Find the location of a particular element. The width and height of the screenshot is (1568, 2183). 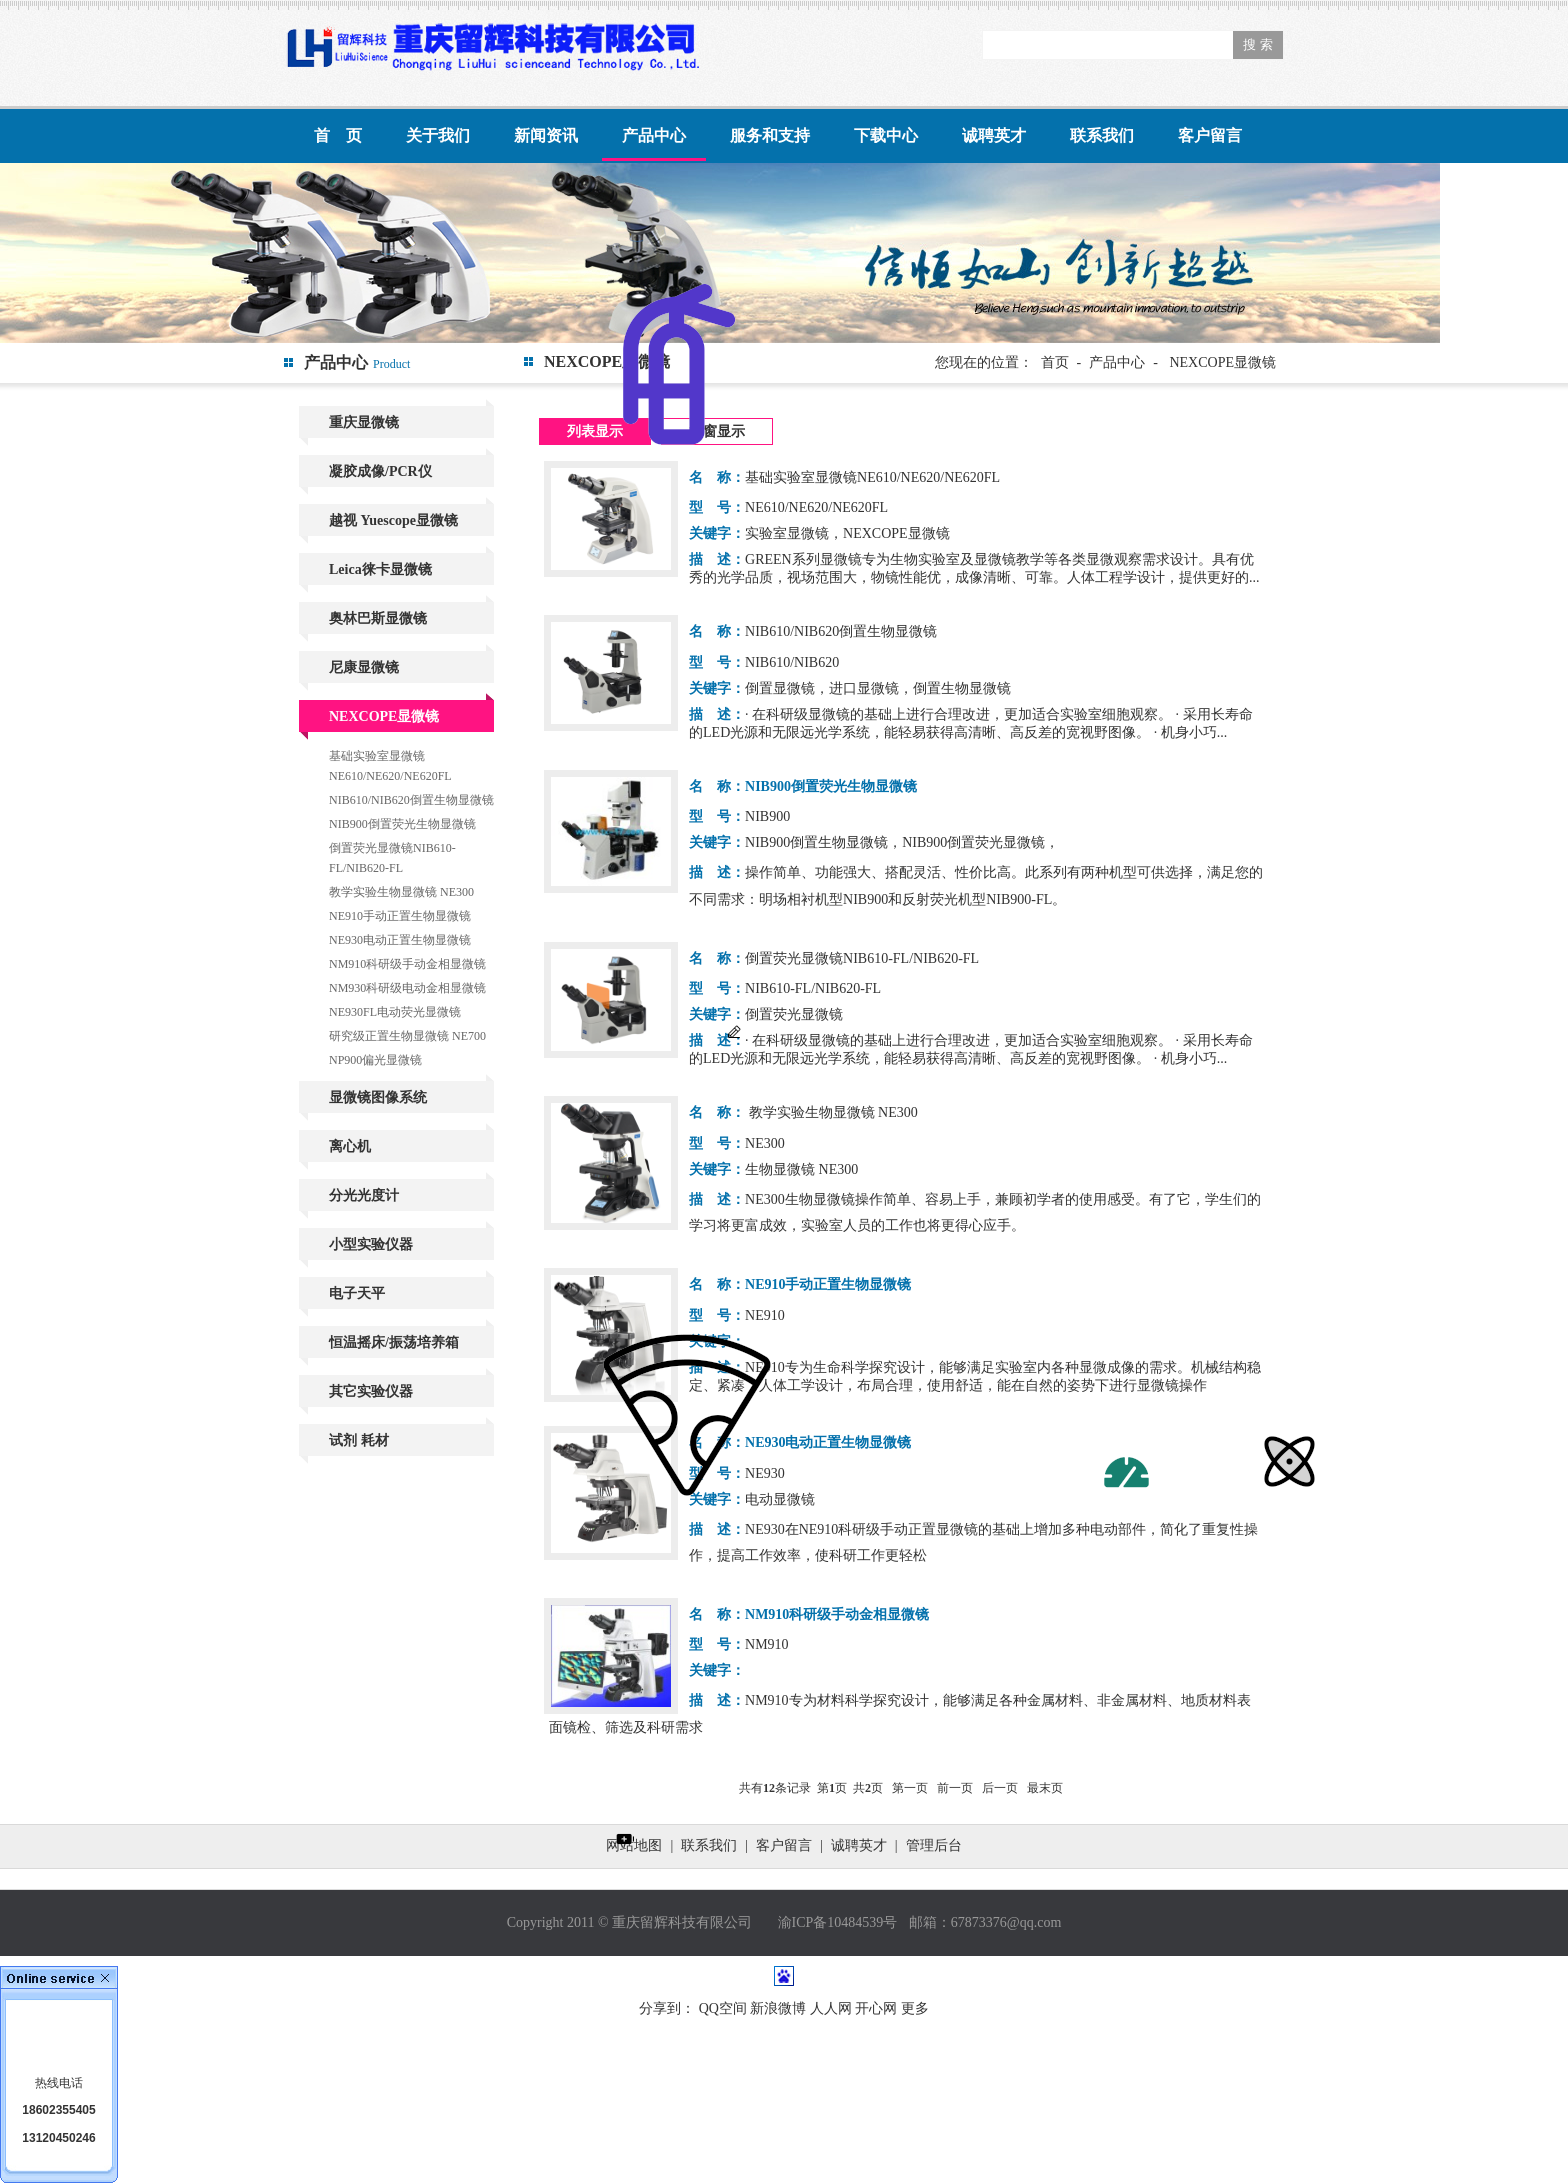

add or extend battery life is located at coordinates (625, 1839).